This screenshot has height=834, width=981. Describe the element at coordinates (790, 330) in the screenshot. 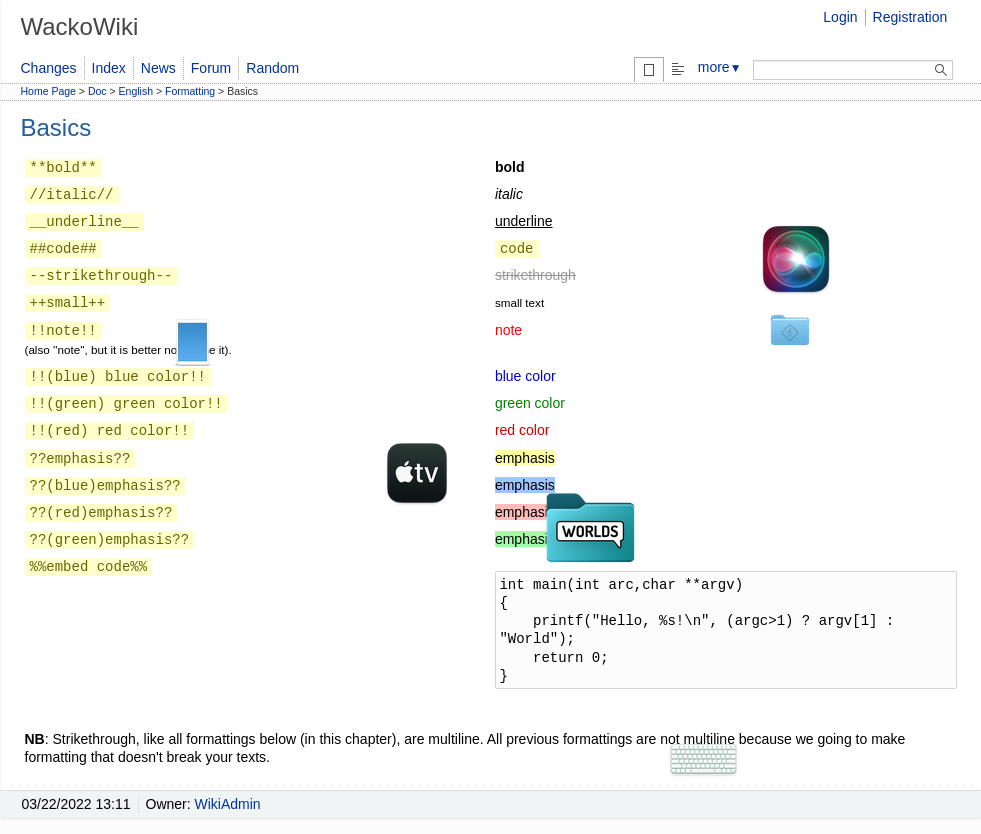

I see `access your public folder` at that location.